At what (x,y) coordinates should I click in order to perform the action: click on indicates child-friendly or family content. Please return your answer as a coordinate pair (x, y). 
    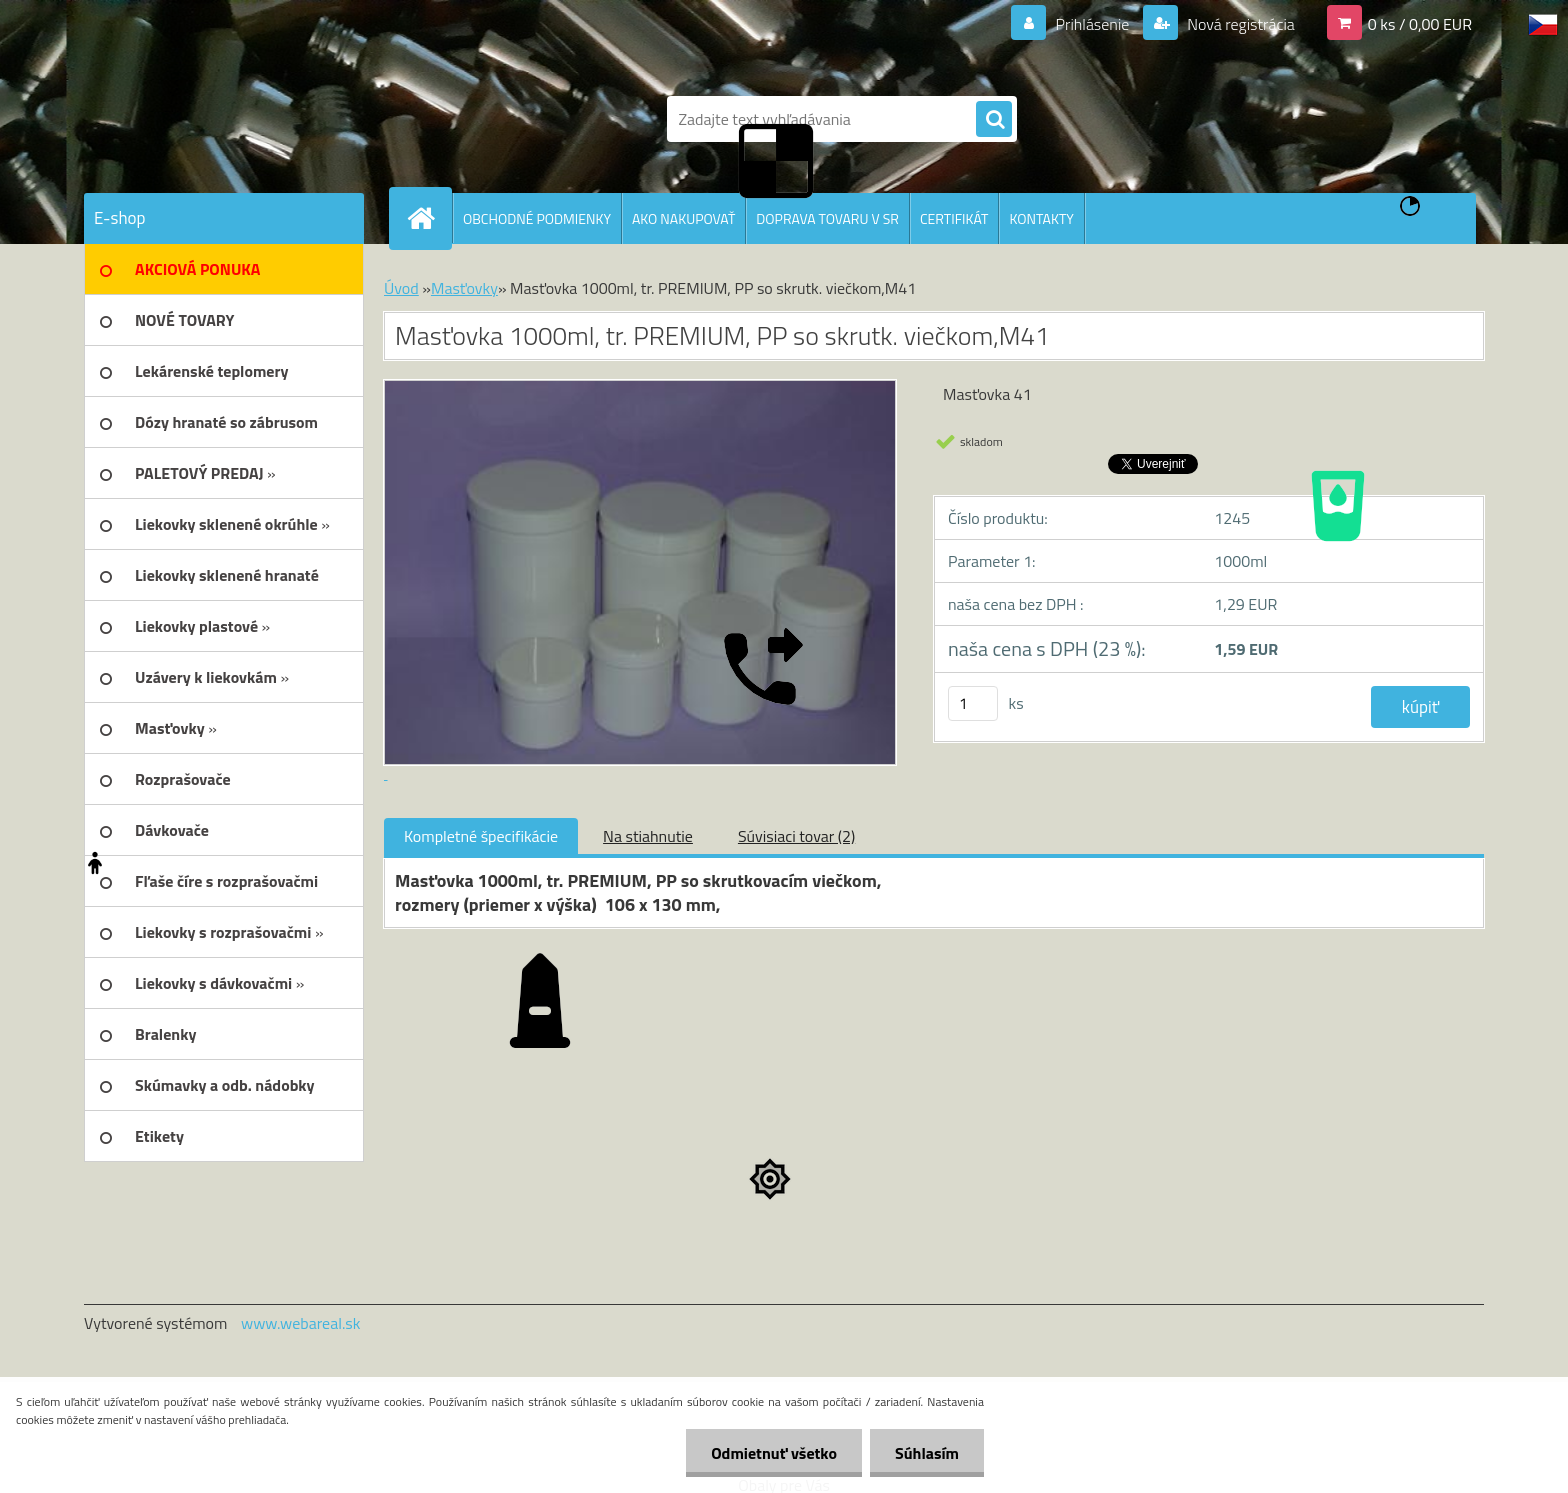
    Looking at the image, I should click on (95, 863).